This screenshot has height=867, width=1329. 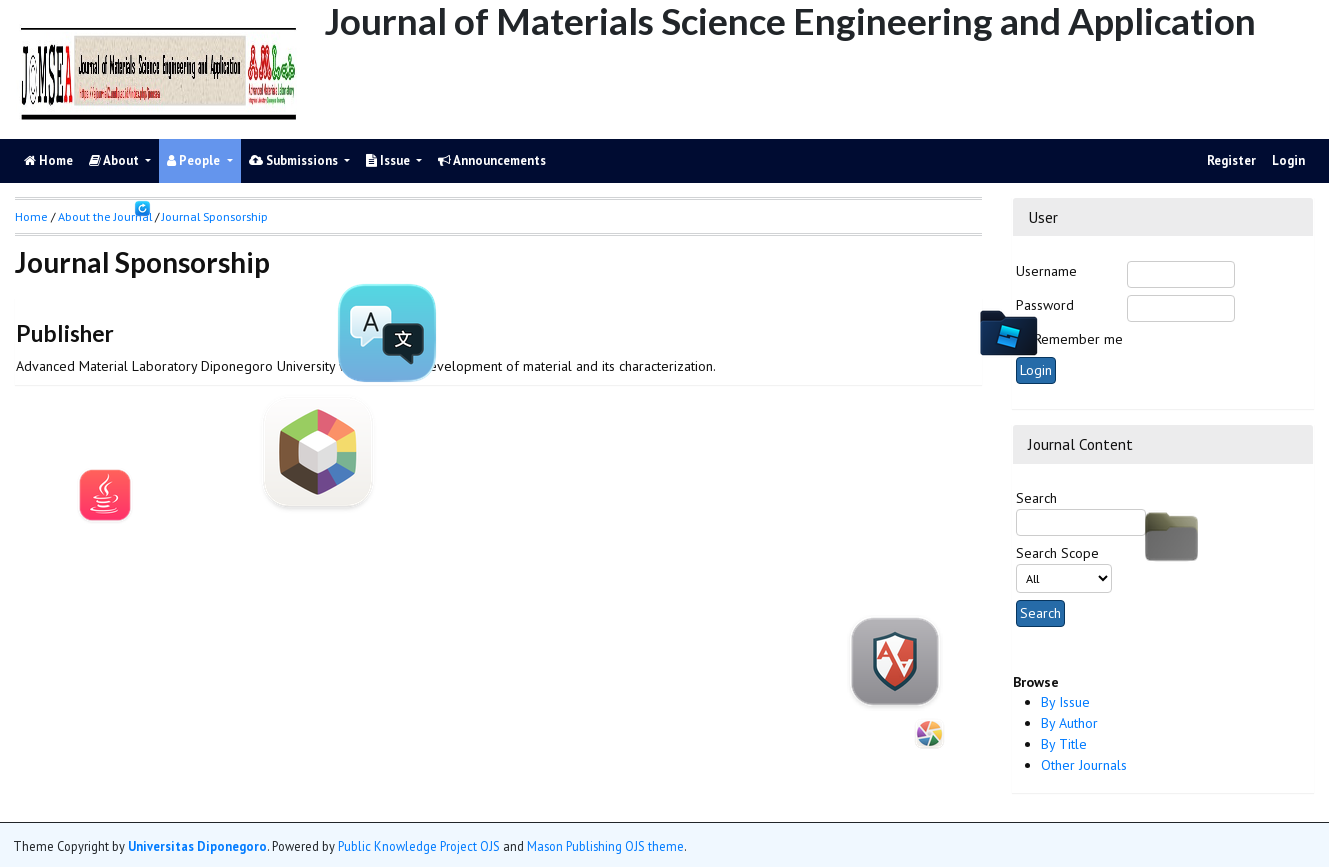 I want to click on open darktable photo editing application, so click(x=929, y=733).